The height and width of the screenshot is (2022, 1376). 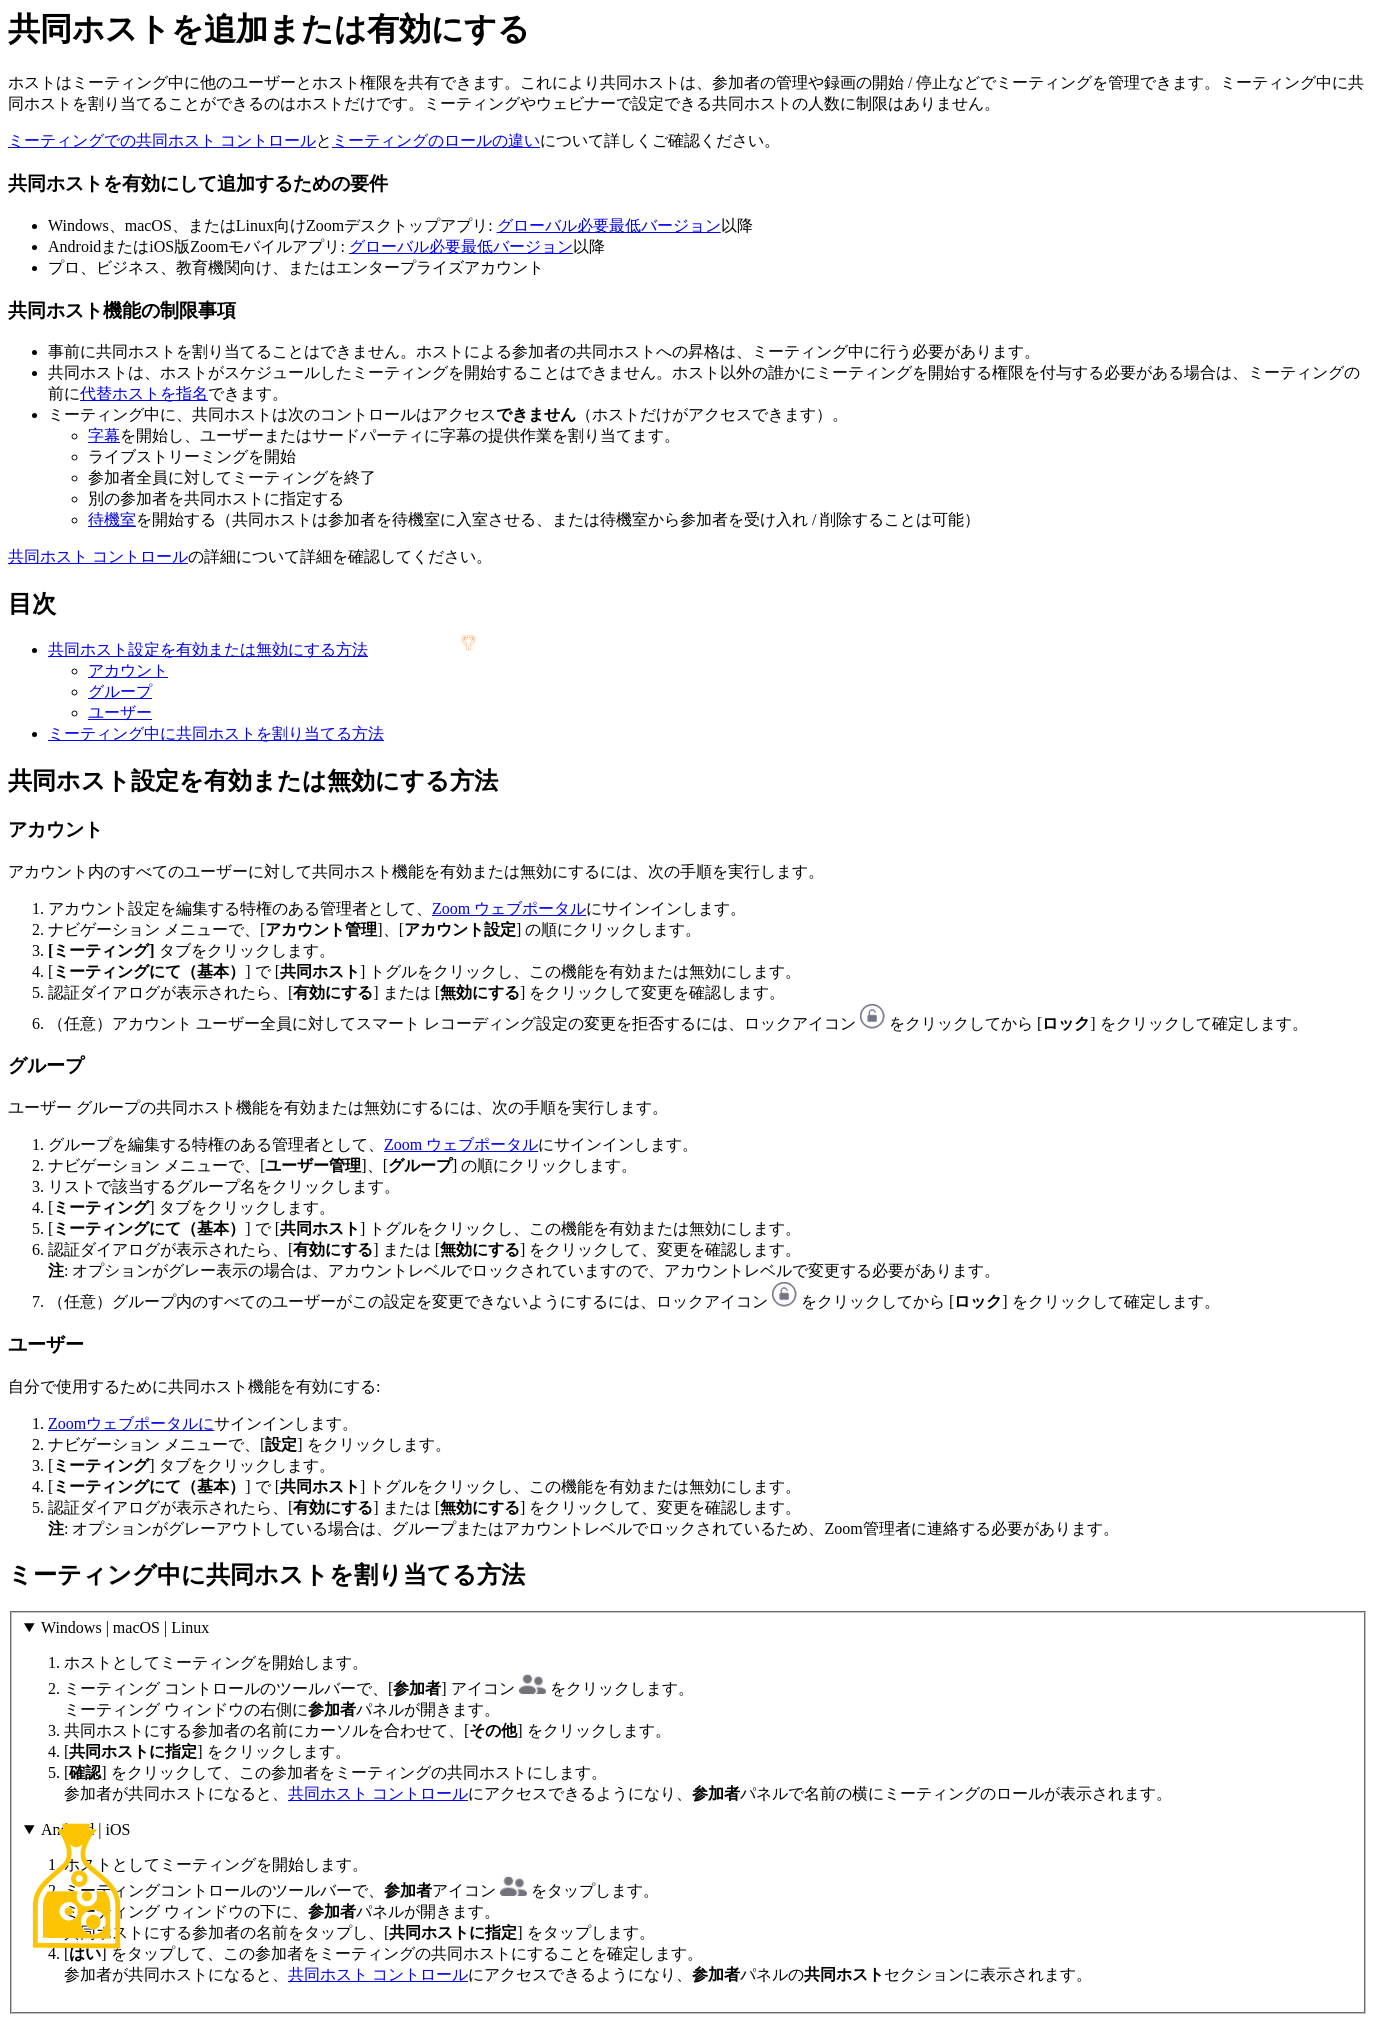 I want to click on access alchemy or potion crafting, so click(x=80, y=1885).